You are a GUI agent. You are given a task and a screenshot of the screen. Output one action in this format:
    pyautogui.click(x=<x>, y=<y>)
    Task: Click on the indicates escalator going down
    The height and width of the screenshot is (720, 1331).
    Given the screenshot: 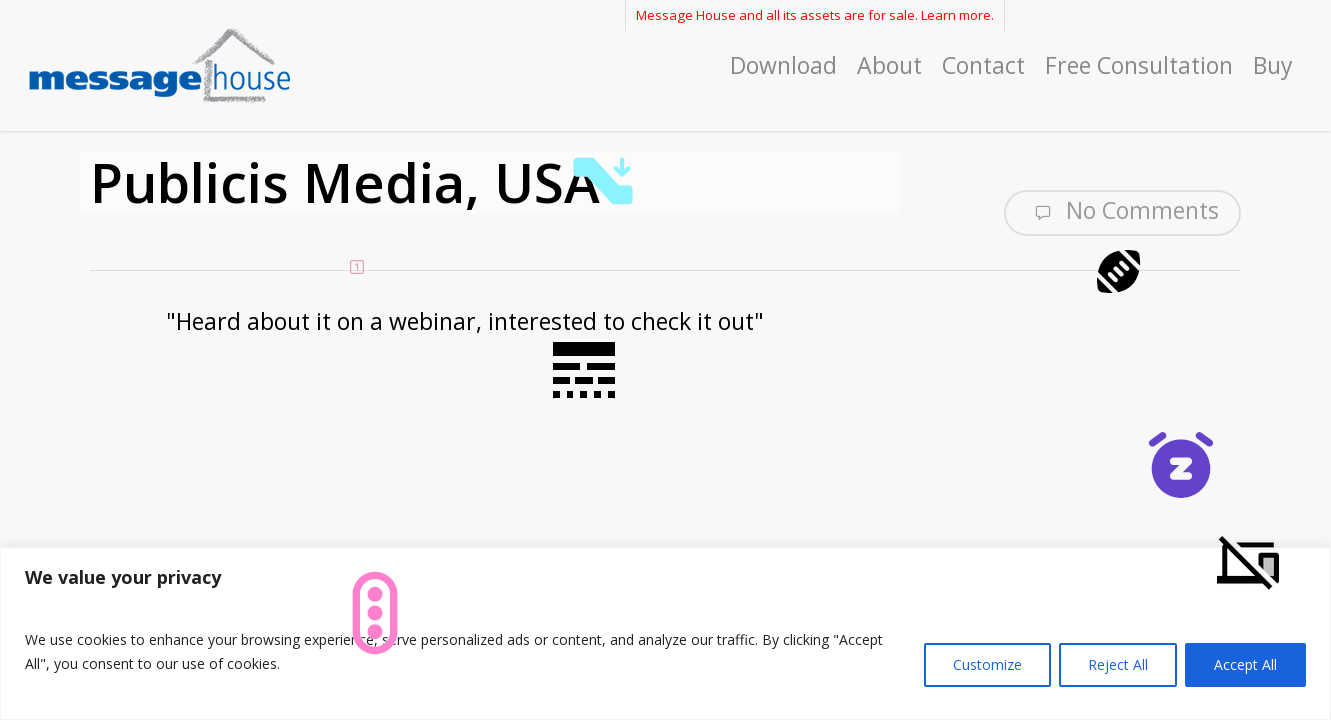 What is the action you would take?
    pyautogui.click(x=603, y=181)
    